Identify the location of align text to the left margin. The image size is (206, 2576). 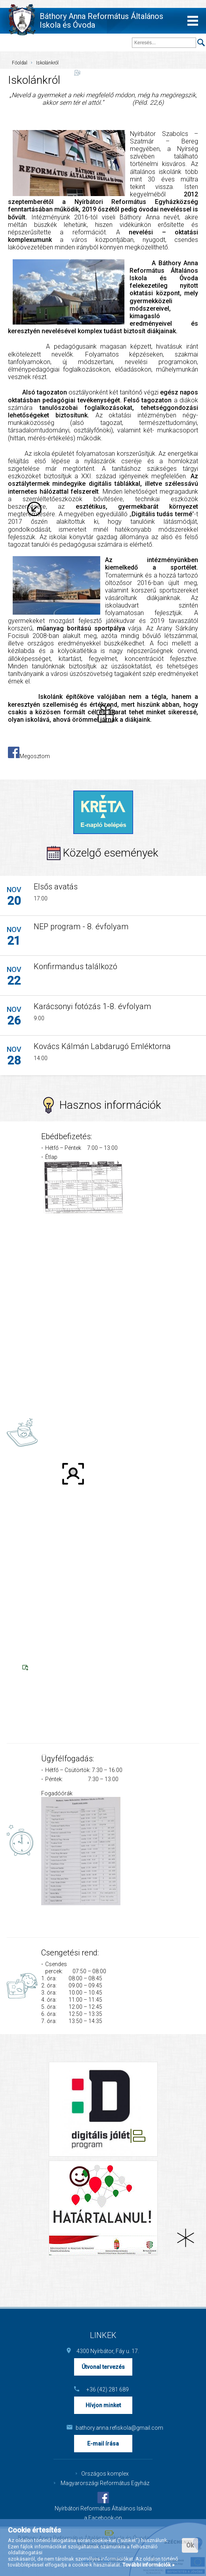
(137, 2136).